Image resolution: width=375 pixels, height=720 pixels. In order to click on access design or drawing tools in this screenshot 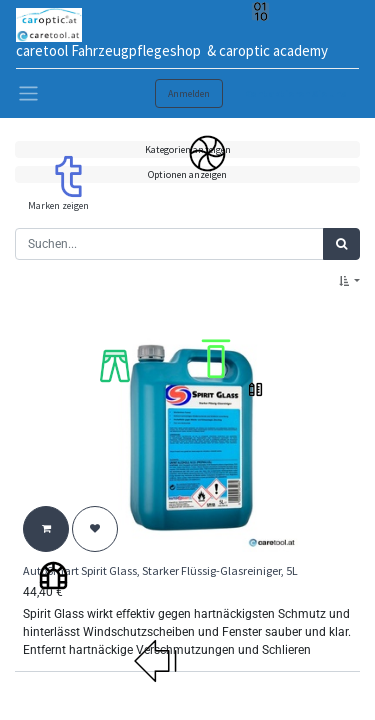, I will do `click(255, 389)`.